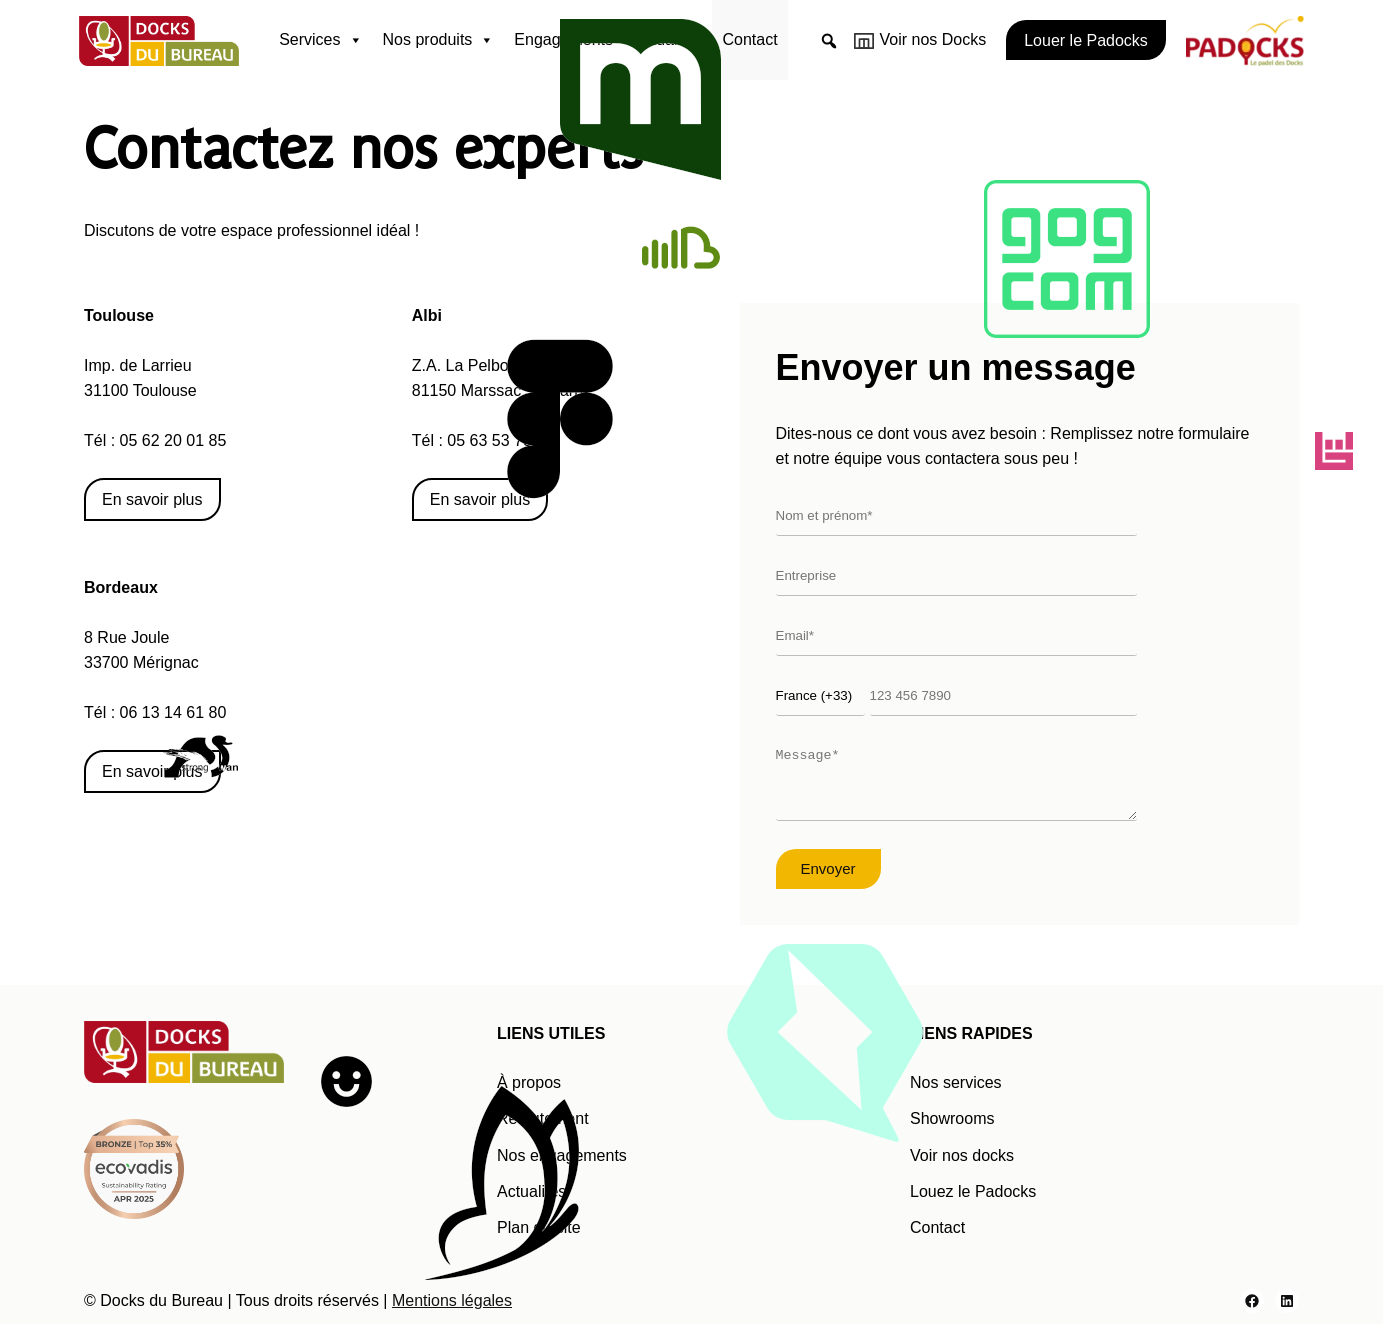 This screenshot has width=1383, height=1336. What do you see at coordinates (825, 1043) in the screenshot?
I see `qwik framework logo` at bounding box center [825, 1043].